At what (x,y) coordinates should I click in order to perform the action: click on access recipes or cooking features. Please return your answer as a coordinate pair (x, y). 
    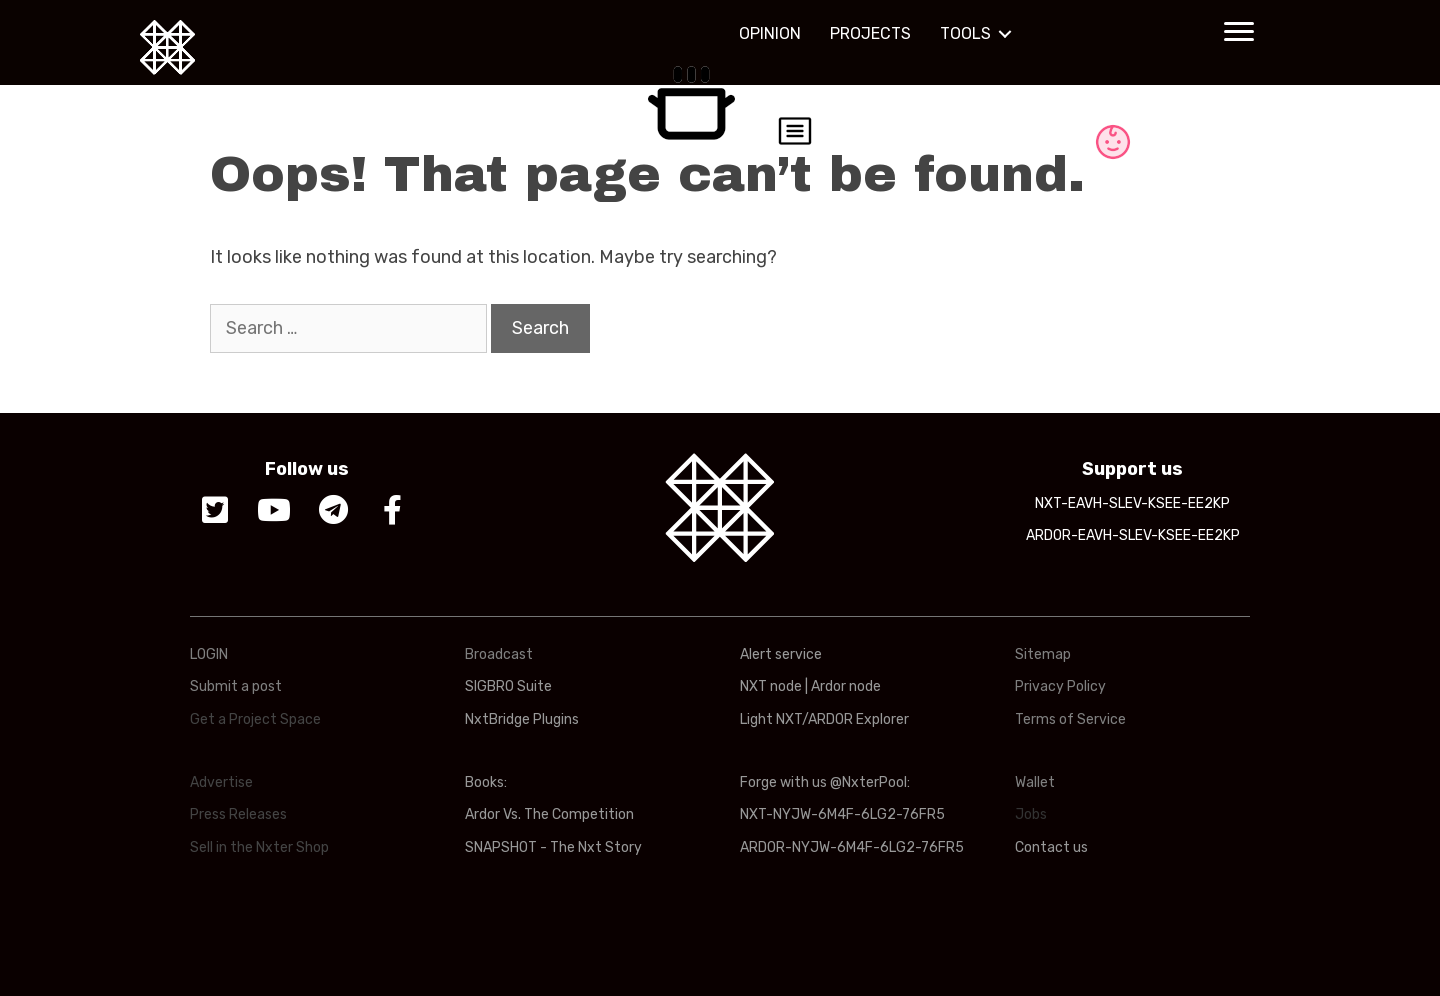
    Looking at the image, I should click on (691, 108).